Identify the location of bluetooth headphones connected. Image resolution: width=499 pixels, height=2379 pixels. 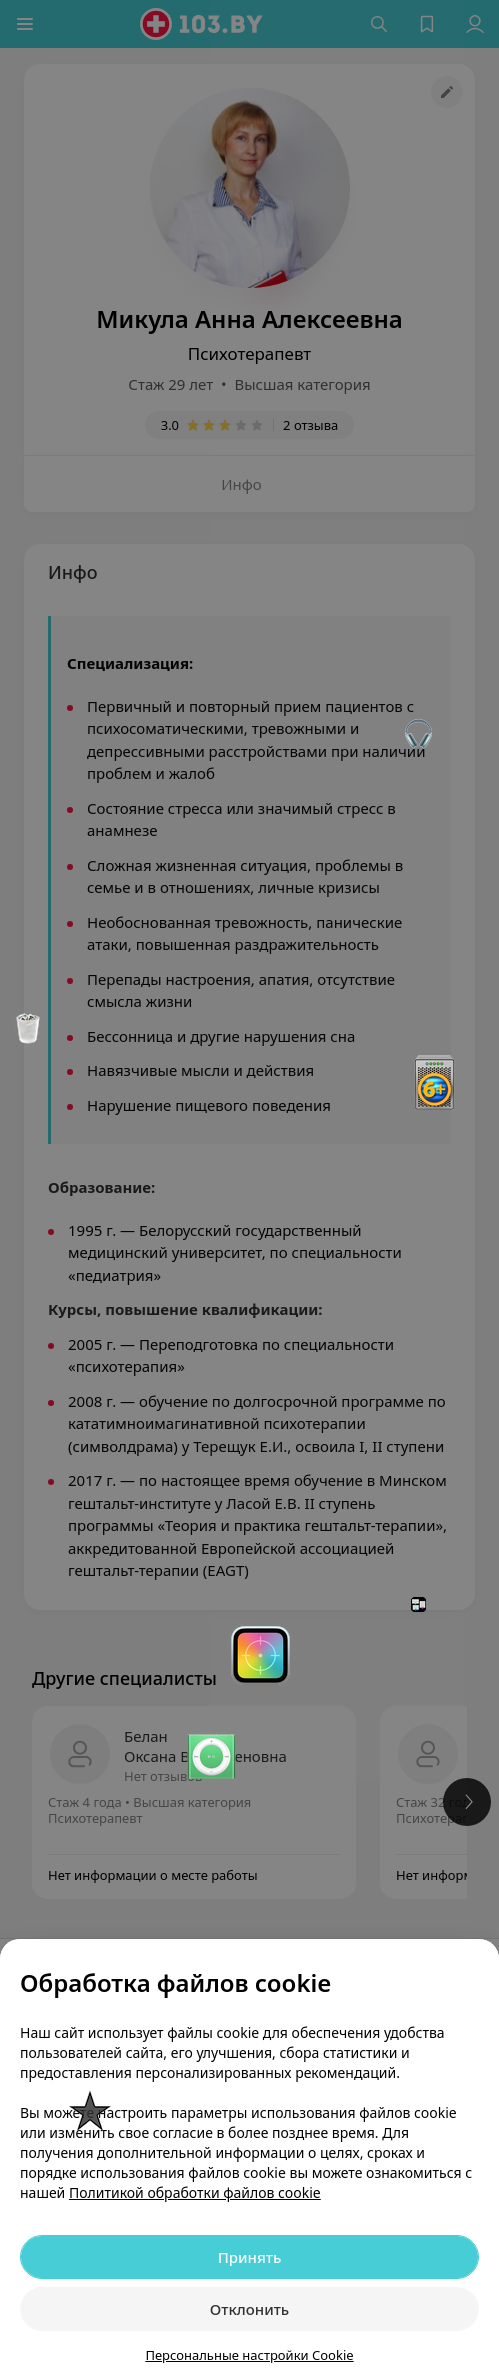
(418, 733).